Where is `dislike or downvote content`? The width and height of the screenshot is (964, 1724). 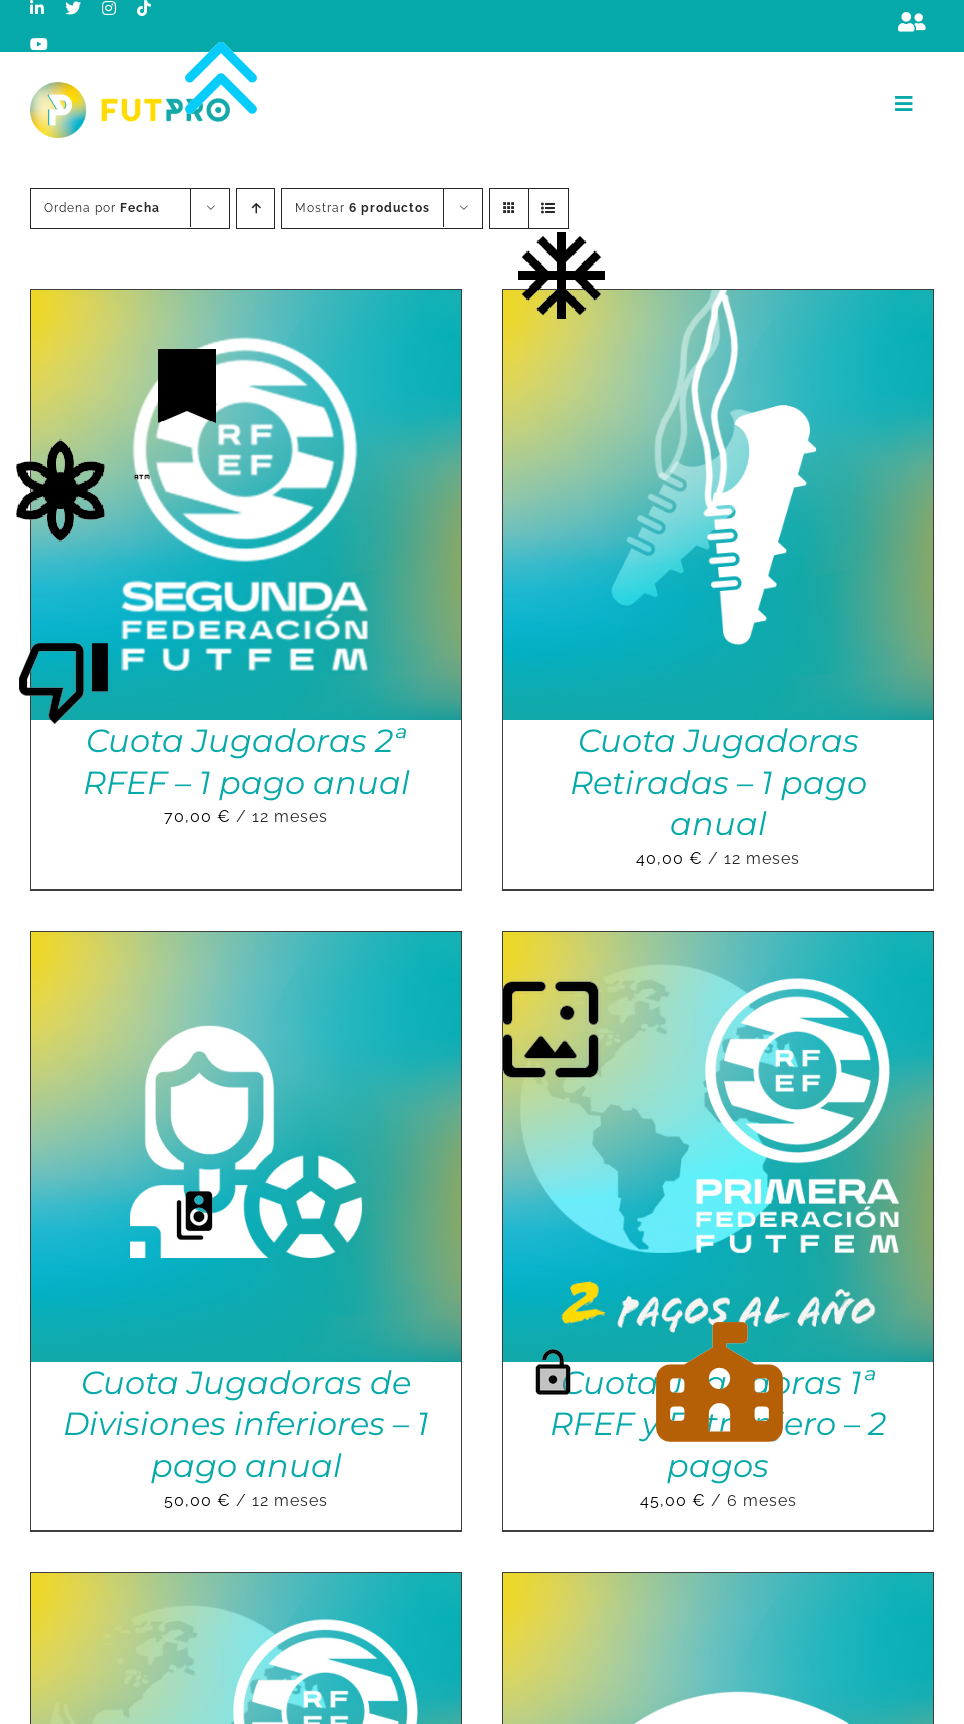
dislike or downvote content is located at coordinates (63, 679).